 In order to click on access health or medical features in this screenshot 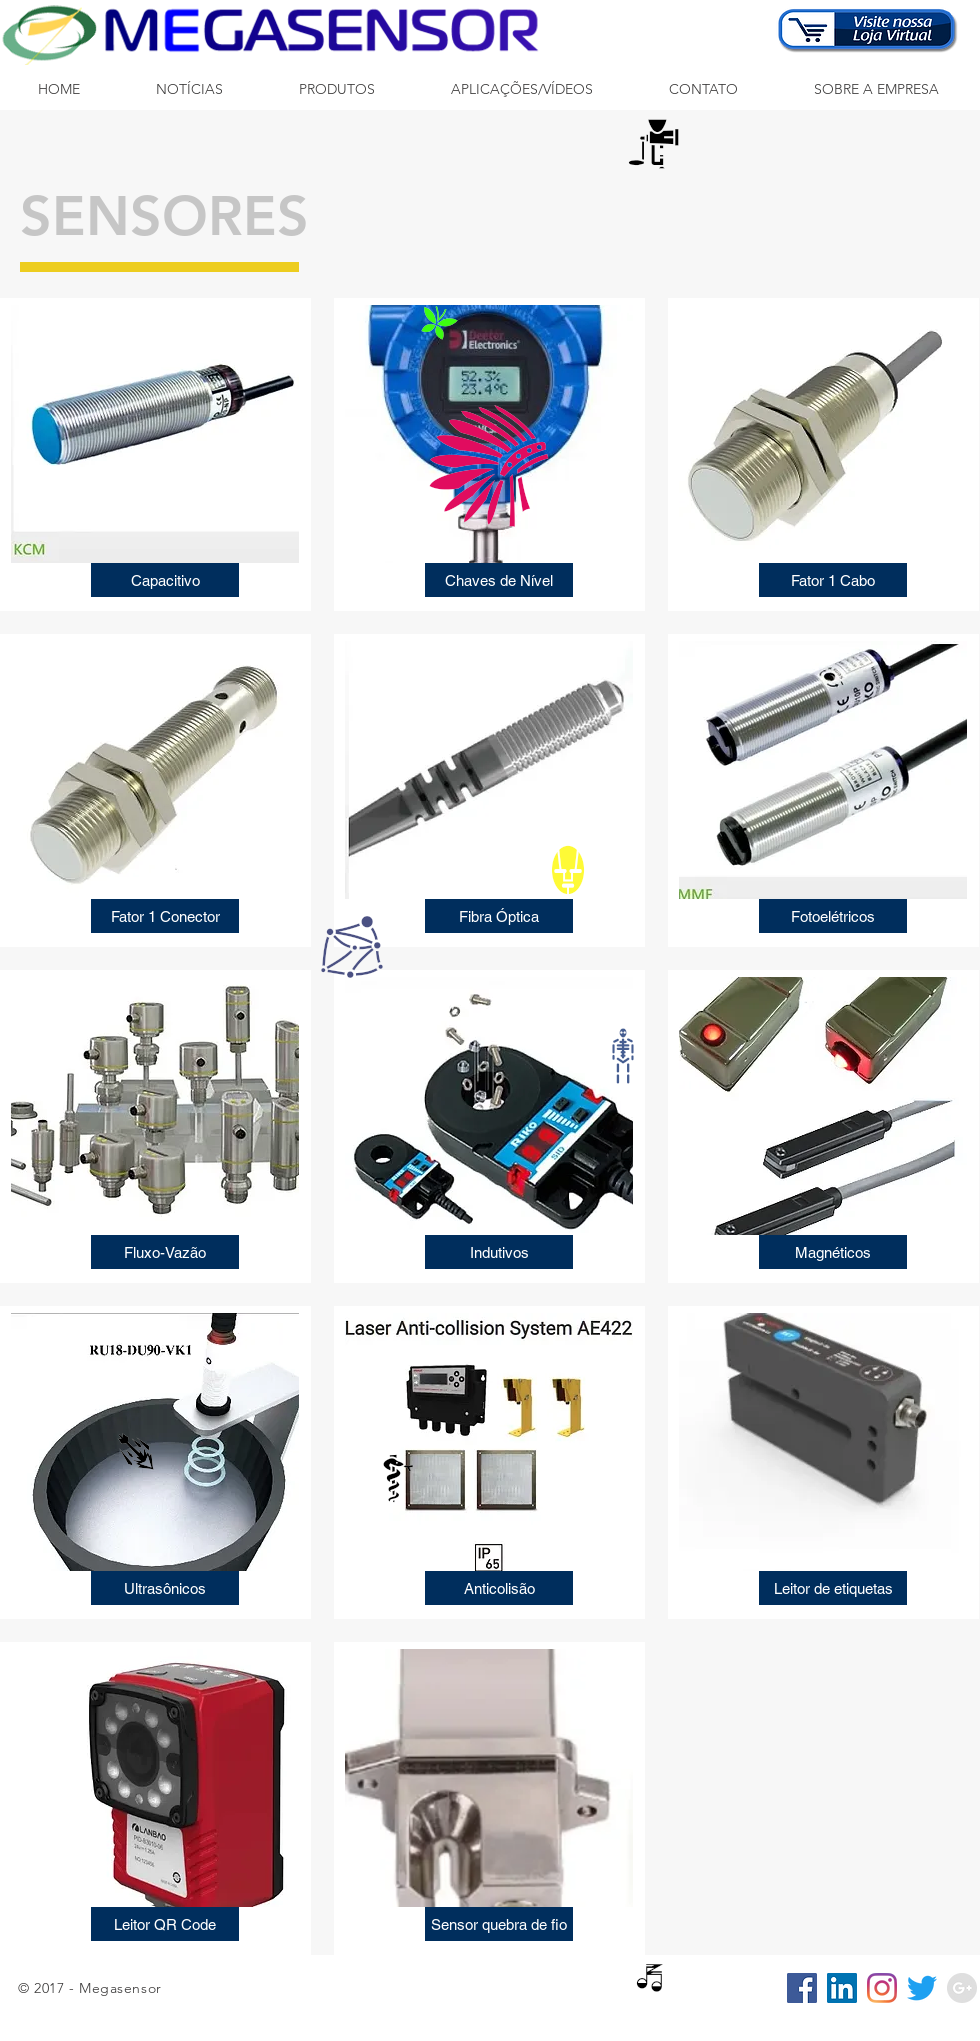, I will do `click(393, 1478)`.